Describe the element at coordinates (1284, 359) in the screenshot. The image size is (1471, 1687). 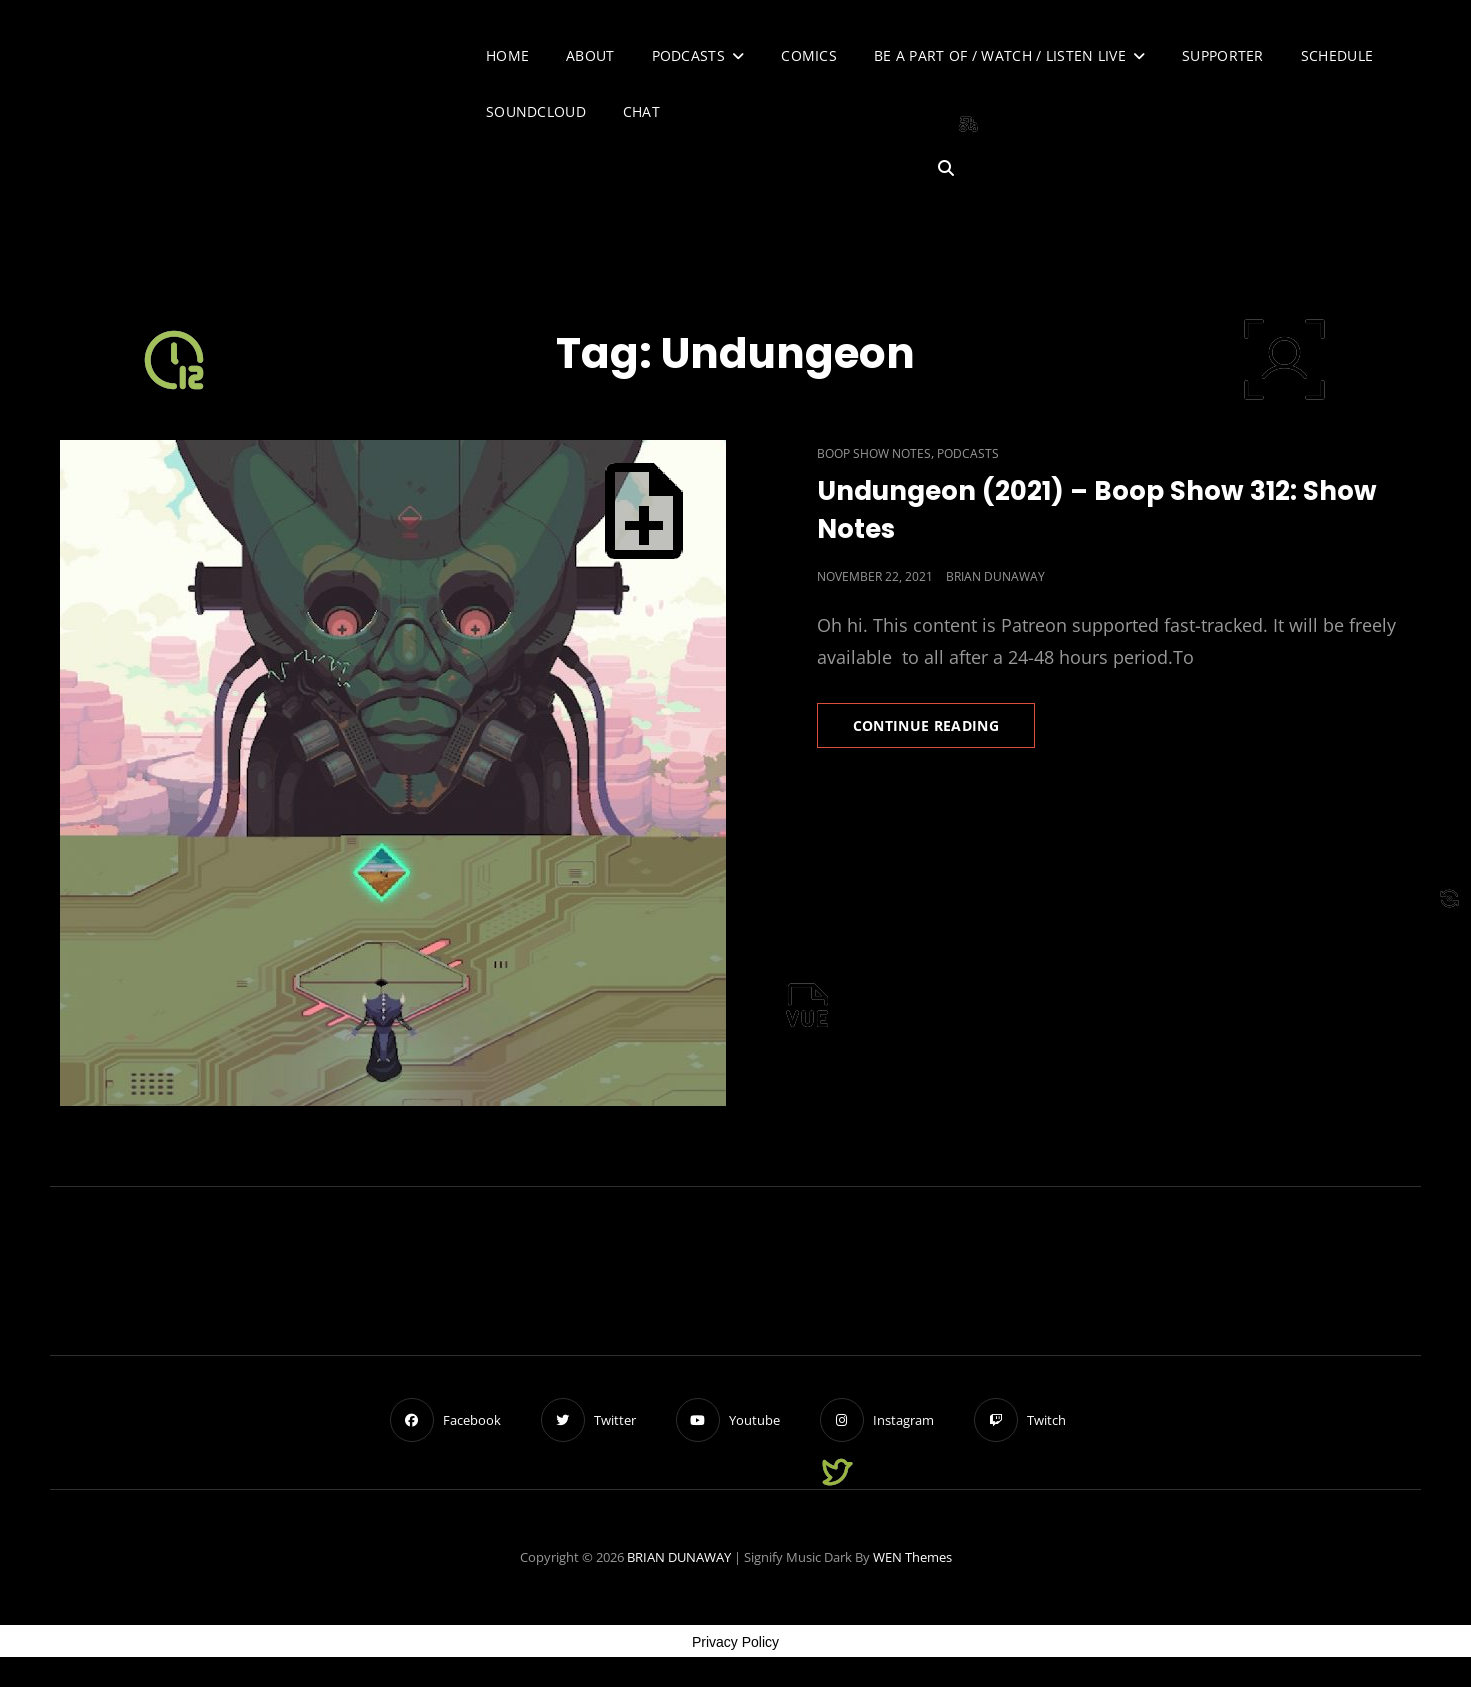
I see `focus on or locate a specific user` at that location.